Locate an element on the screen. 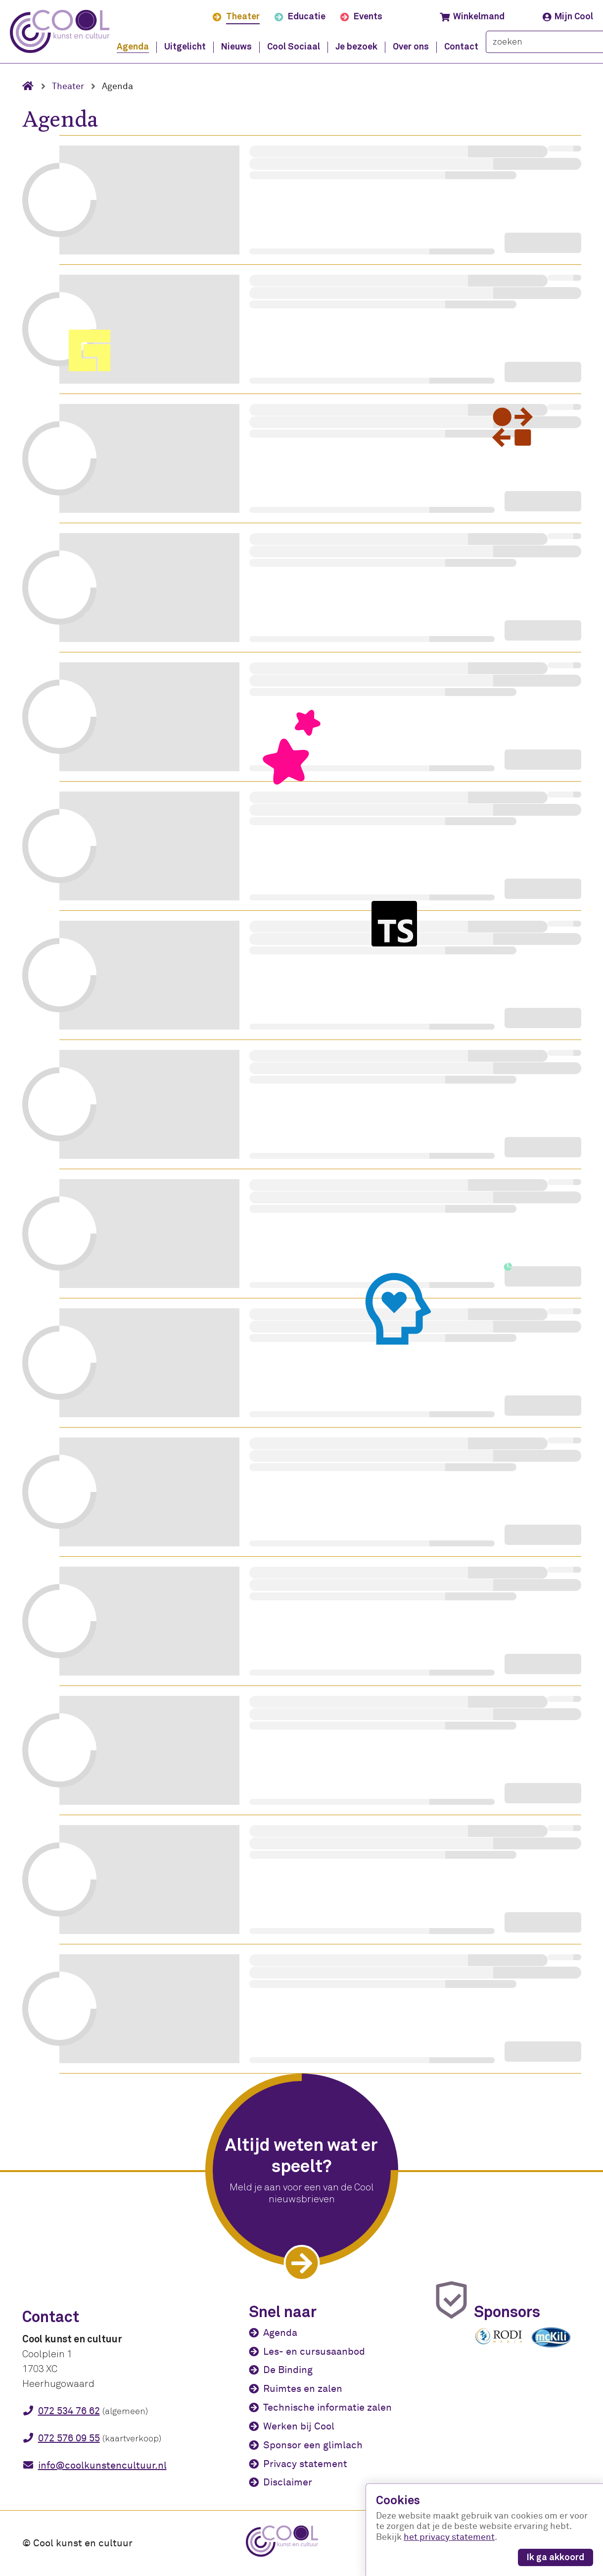  open facebook gaming app is located at coordinates (90, 350).